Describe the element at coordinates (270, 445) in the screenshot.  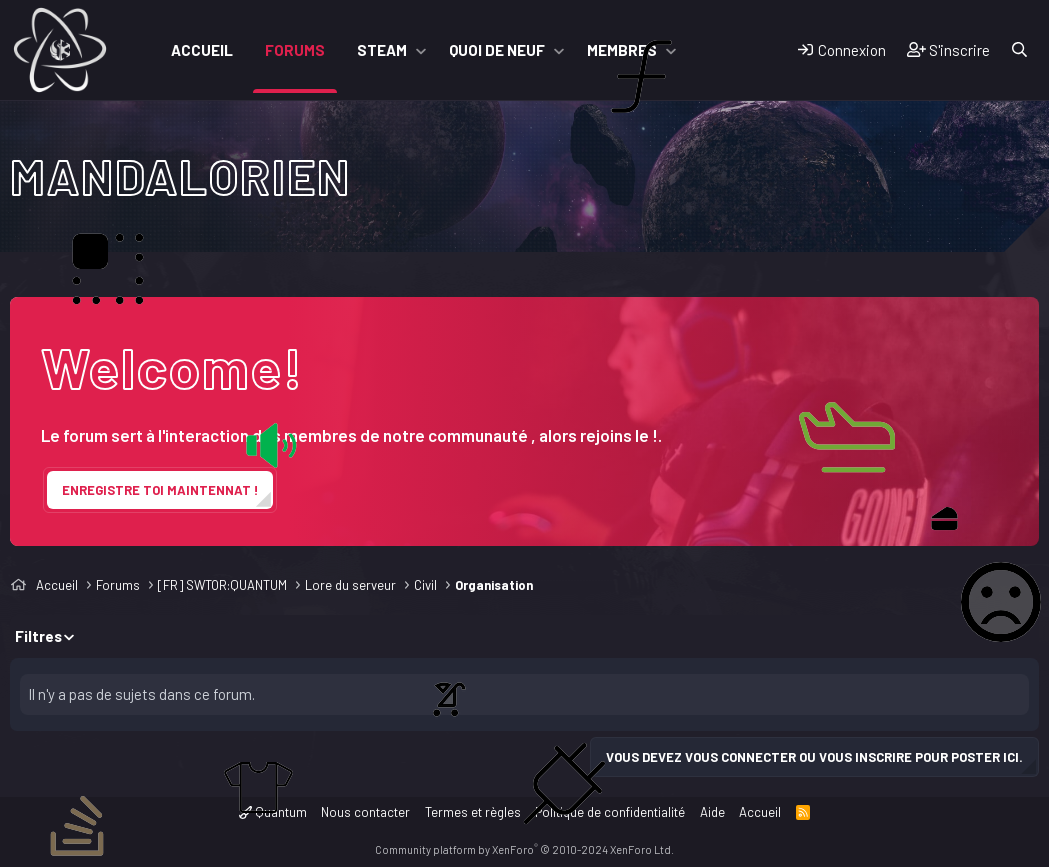
I see `volume is set to high` at that location.